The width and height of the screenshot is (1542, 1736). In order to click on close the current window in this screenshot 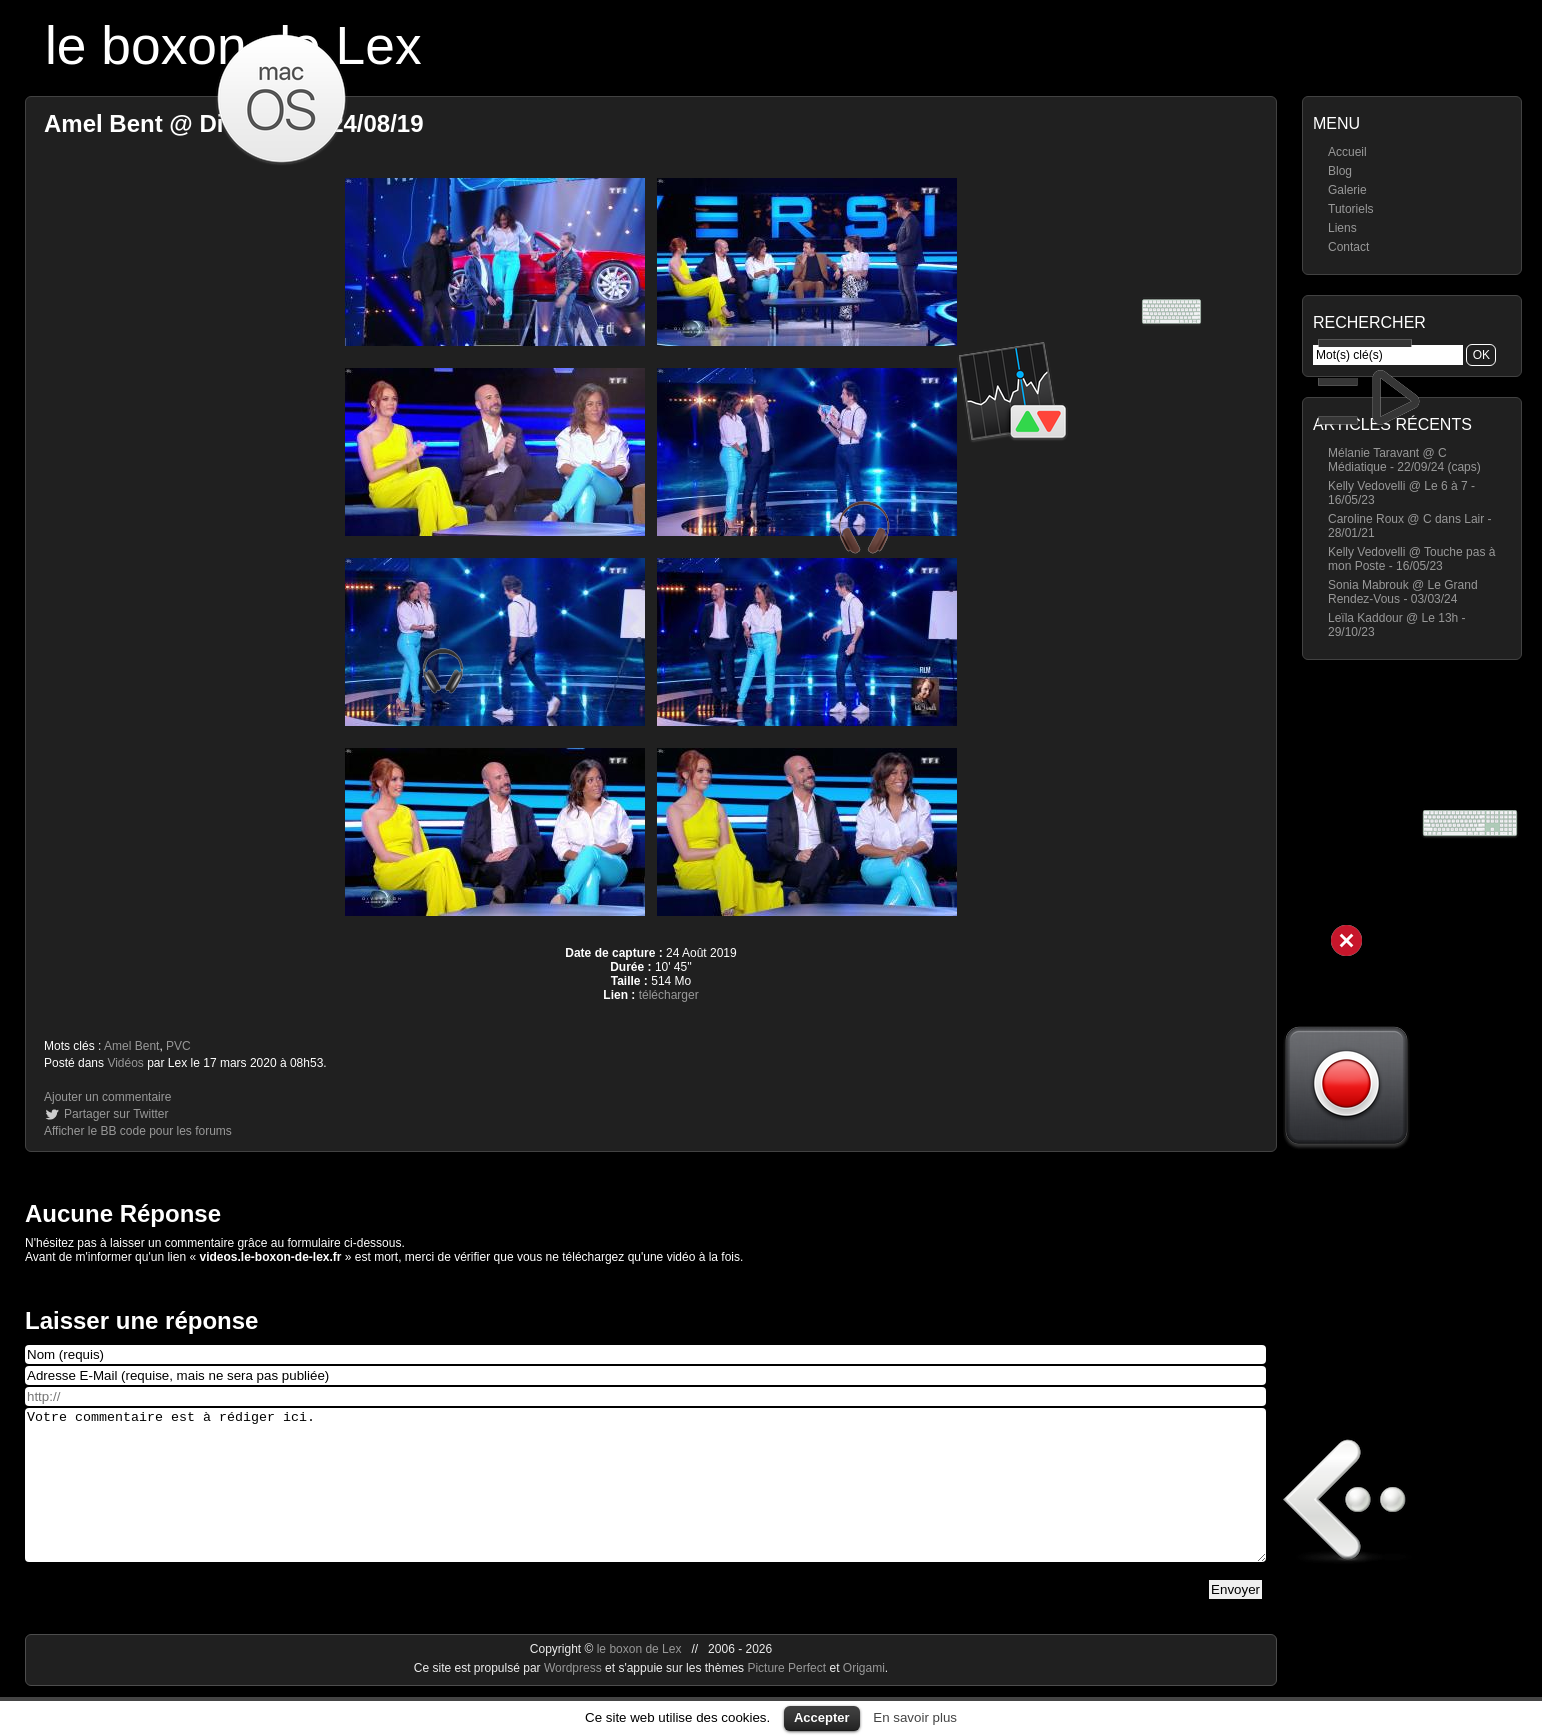, I will do `click(1346, 940)`.